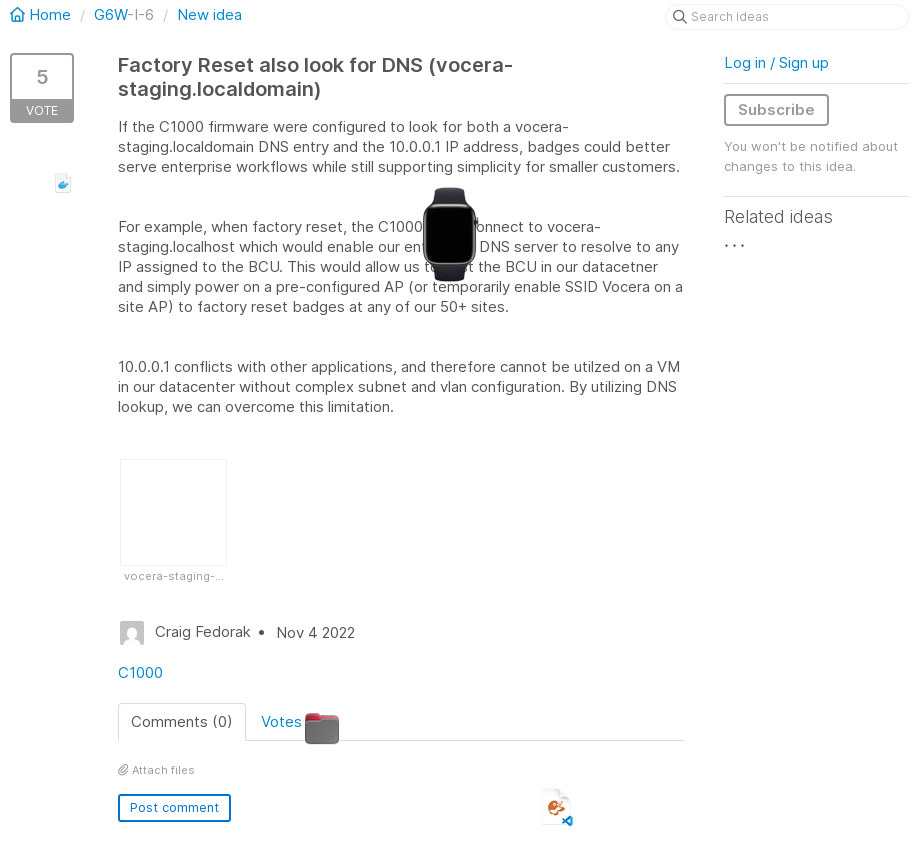 The width and height of the screenshot is (919, 842). Describe the element at coordinates (556, 807) in the screenshot. I see `bower package manager file in Visual Studio Code` at that location.